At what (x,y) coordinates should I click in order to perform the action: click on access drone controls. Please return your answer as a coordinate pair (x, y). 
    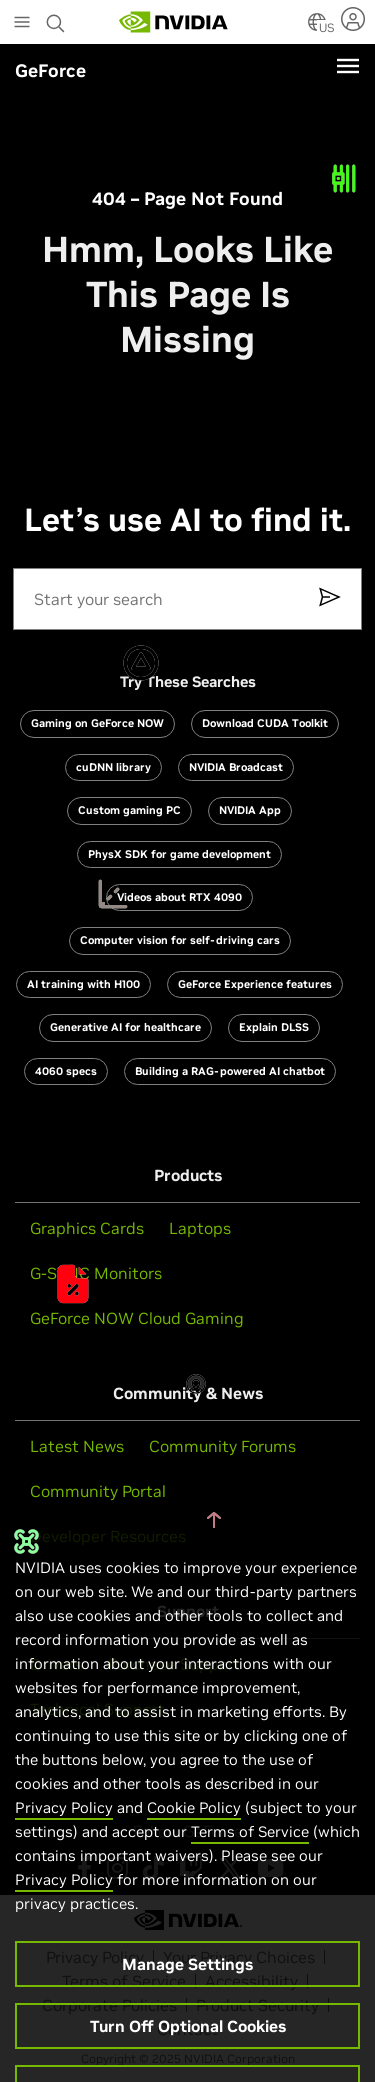
    Looking at the image, I should click on (26, 1541).